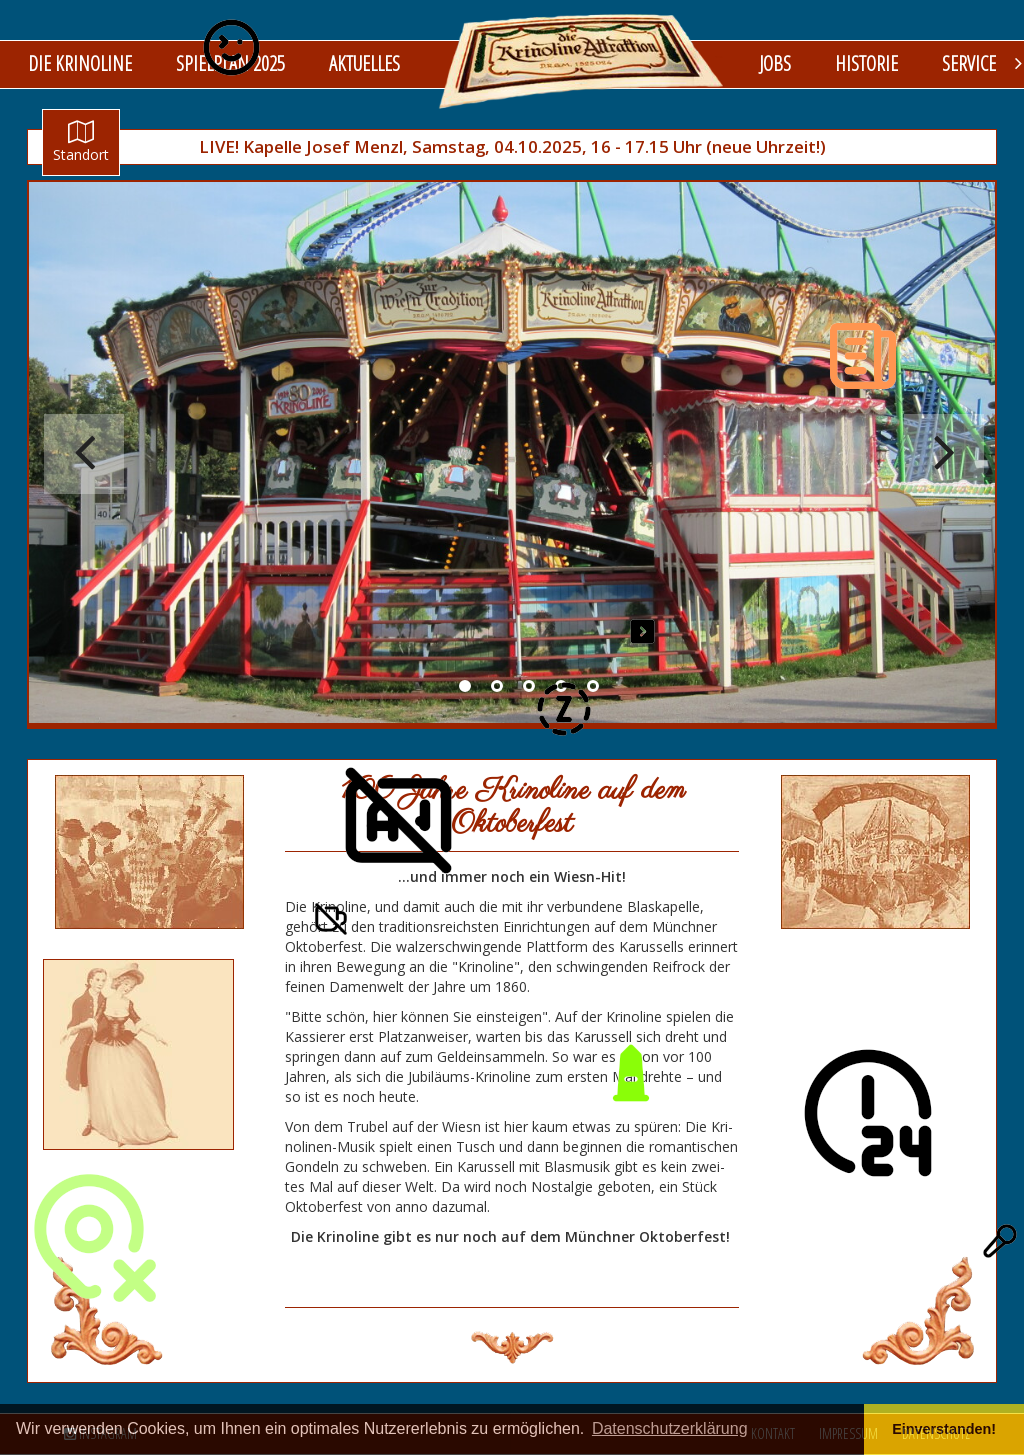 The width and height of the screenshot is (1024, 1455). What do you see at coordinates (863, 356) in the screenshot?
I see `view news articles or updates` at bounding box center [863, 356].